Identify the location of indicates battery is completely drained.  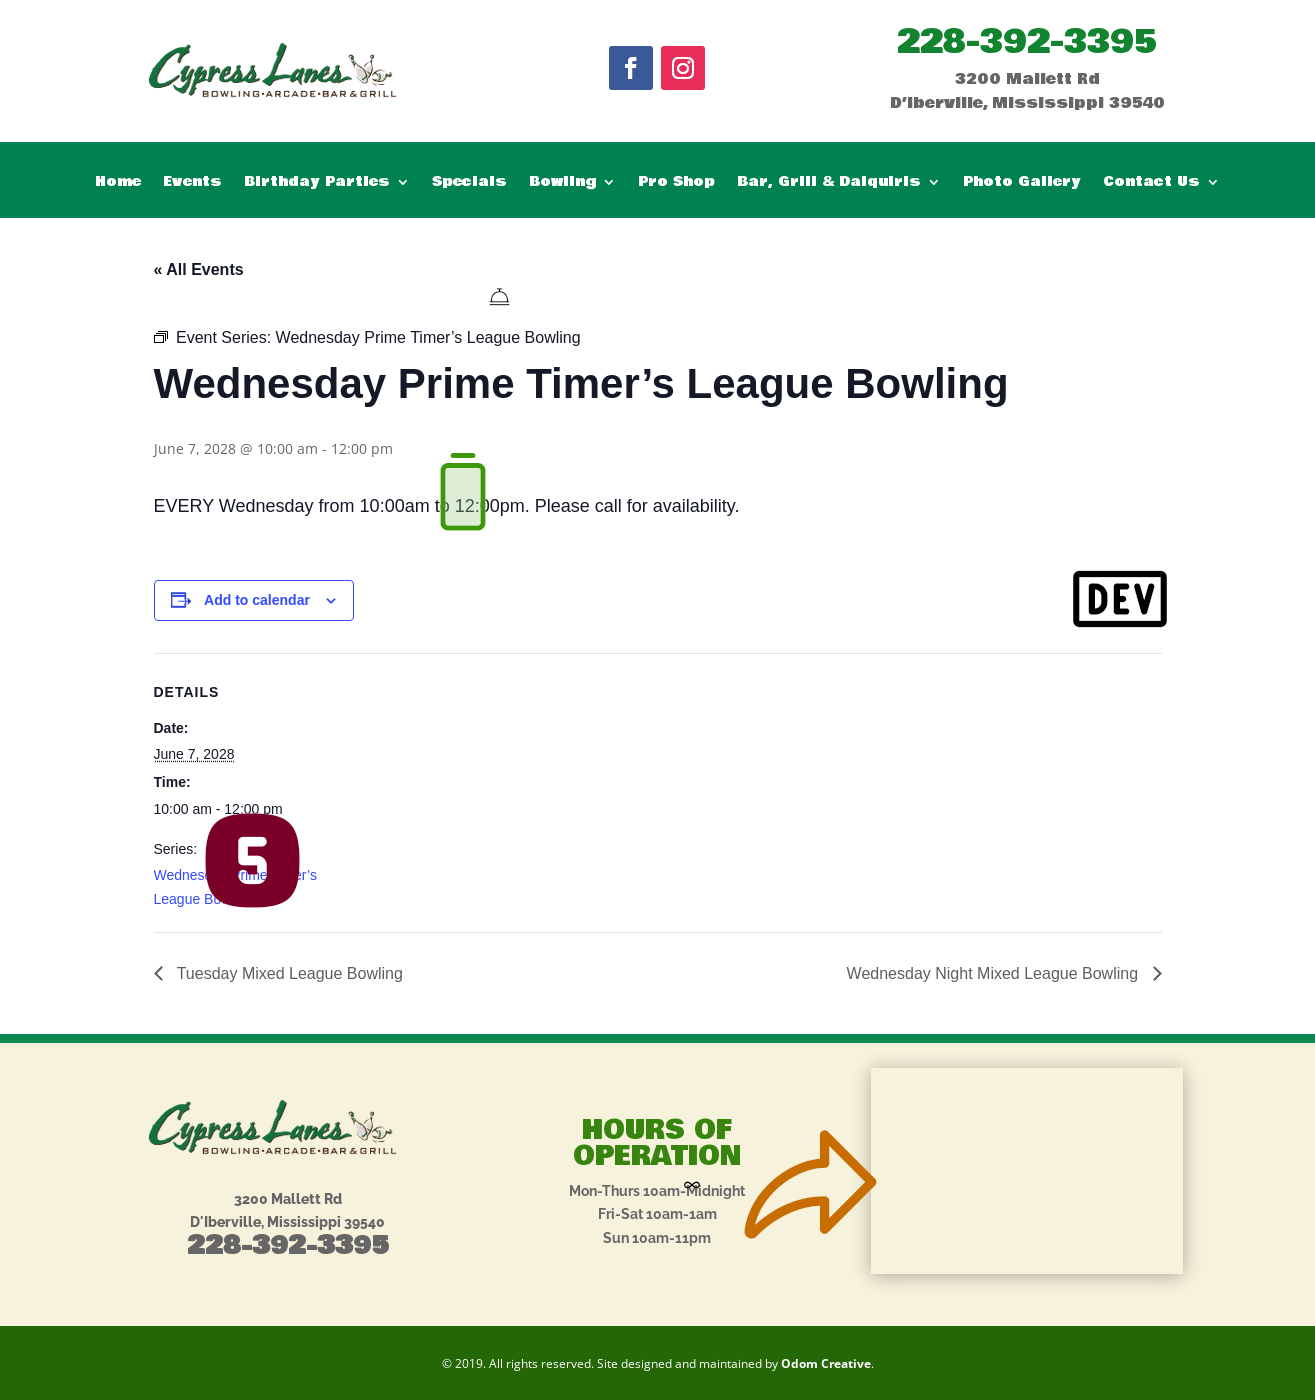
(463, 493).